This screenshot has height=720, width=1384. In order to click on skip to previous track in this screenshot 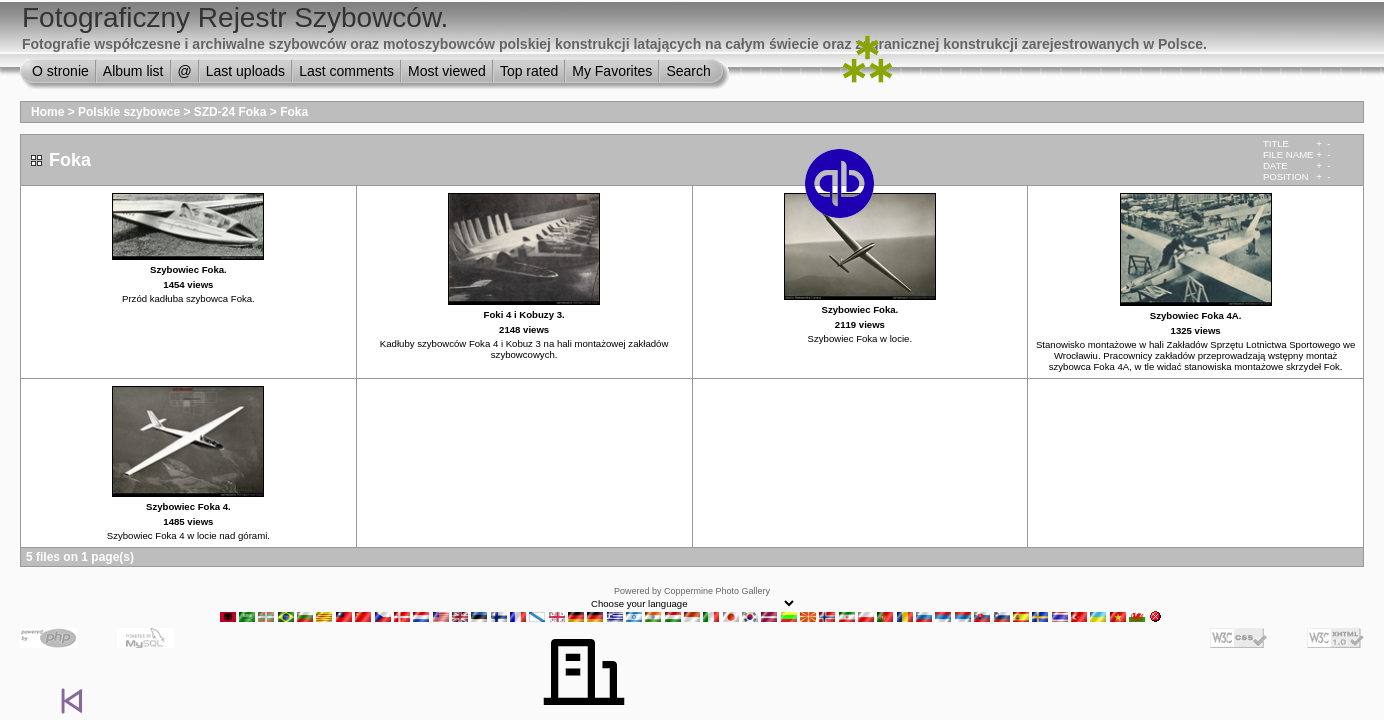, I will do `click(71, 701)`.